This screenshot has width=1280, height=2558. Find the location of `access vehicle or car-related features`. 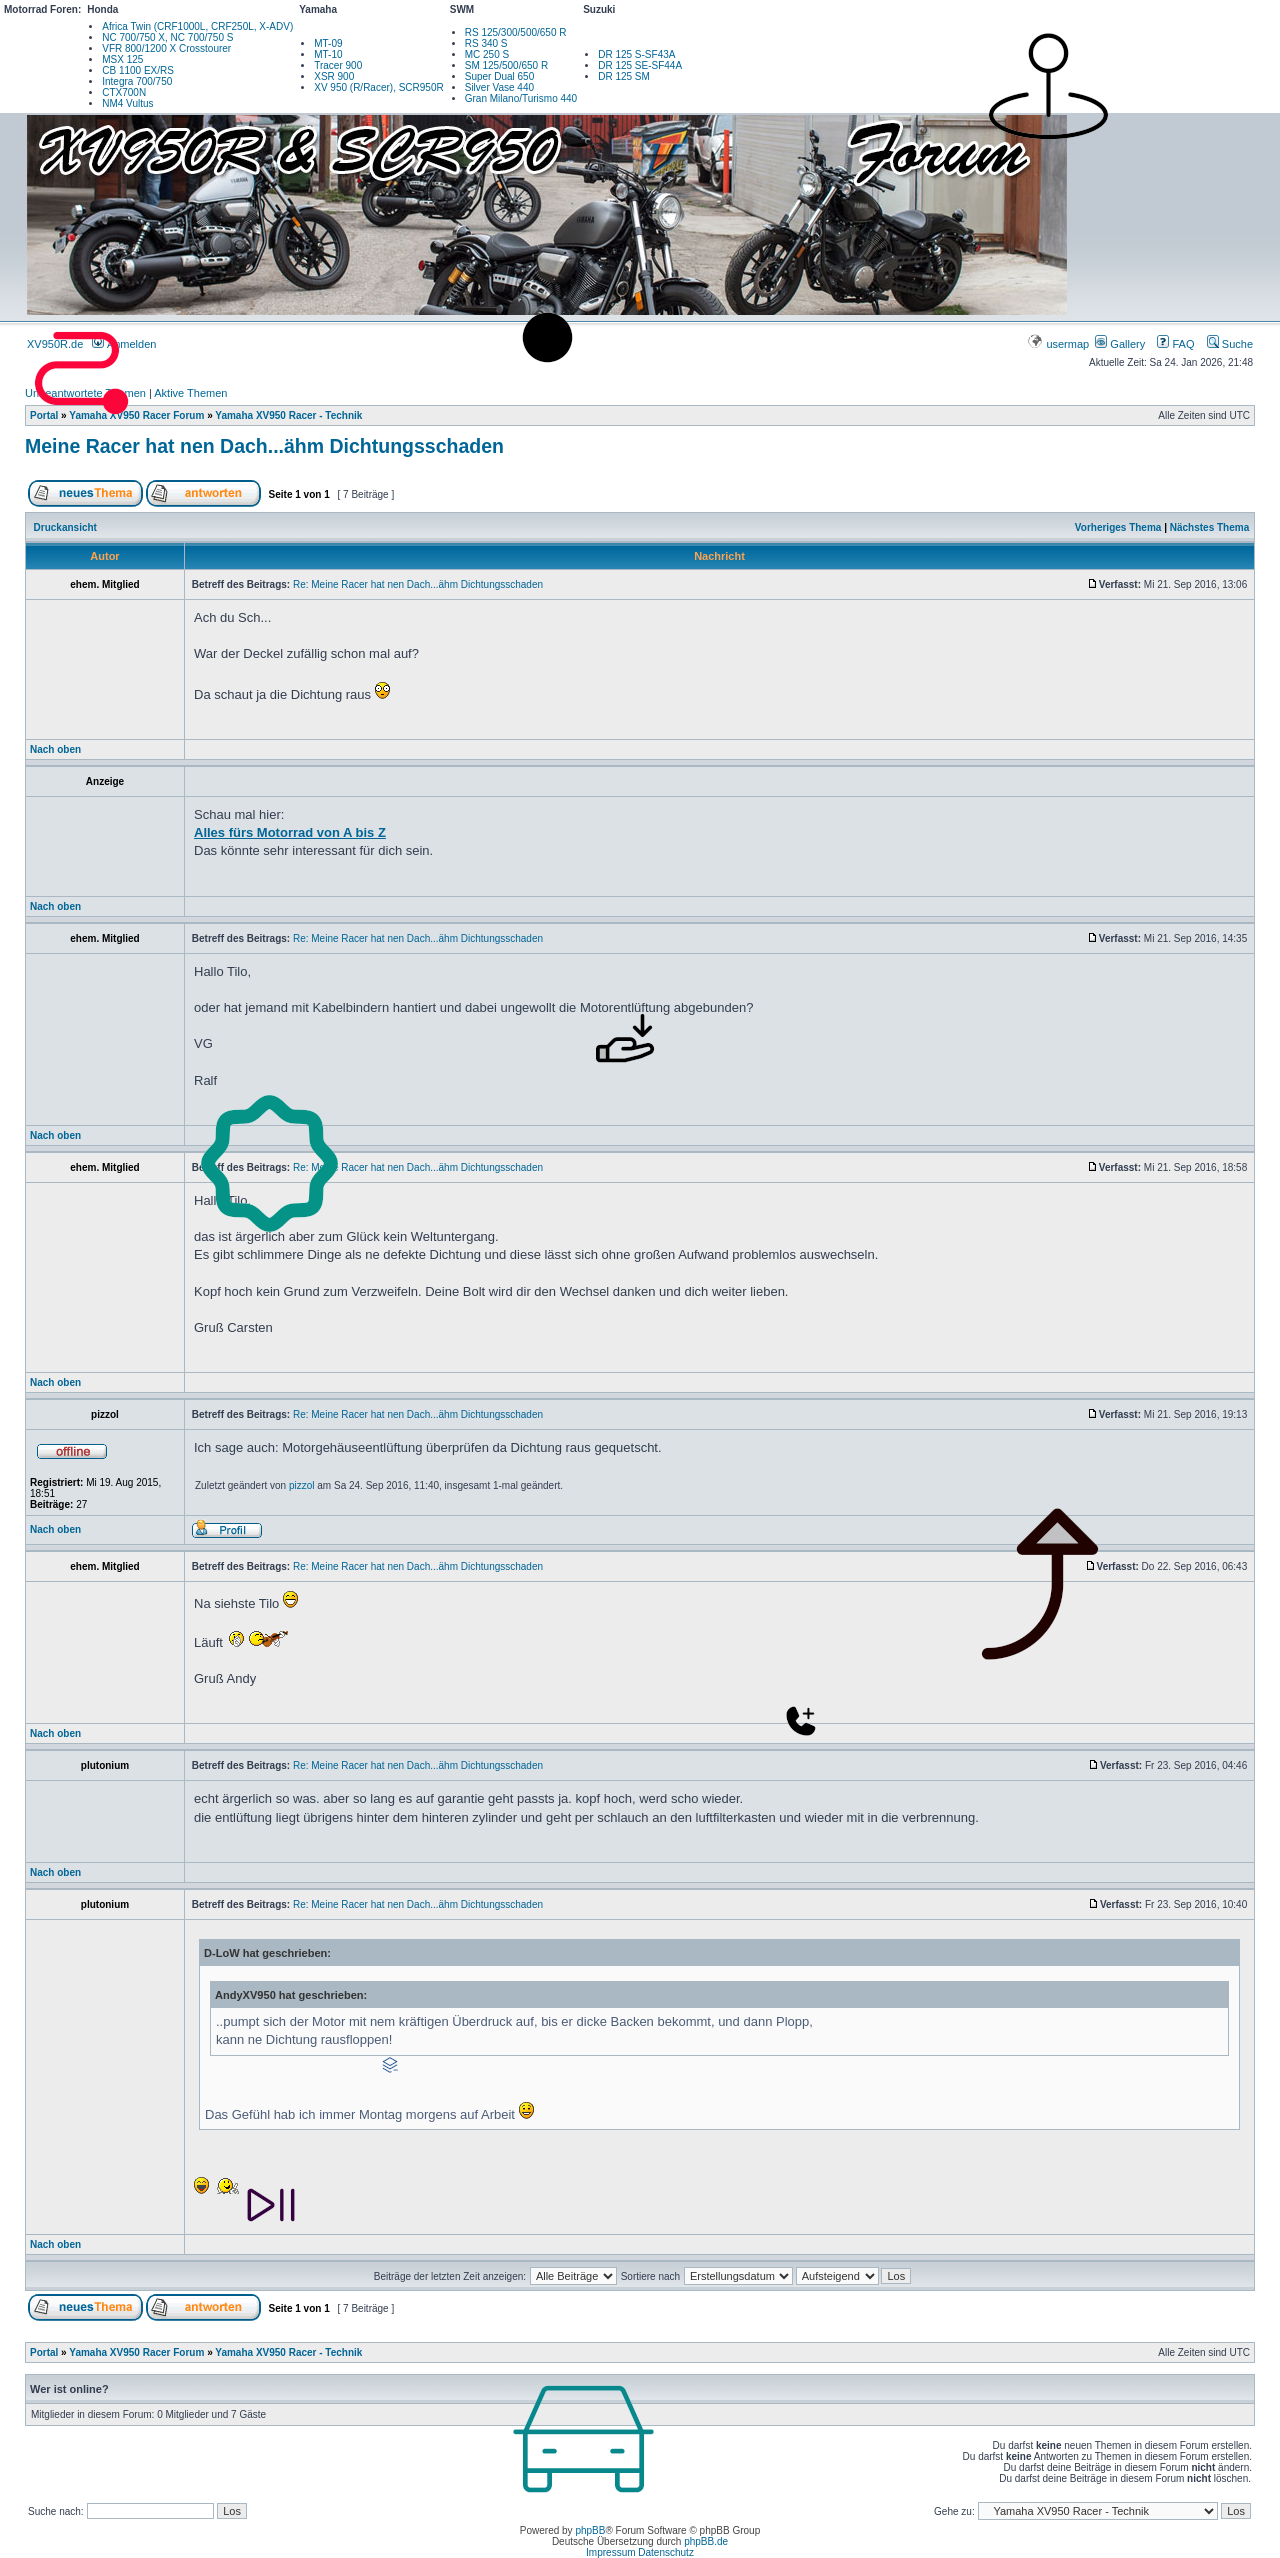

access vehicle or car-related features is located at coordinates (583, 2441).